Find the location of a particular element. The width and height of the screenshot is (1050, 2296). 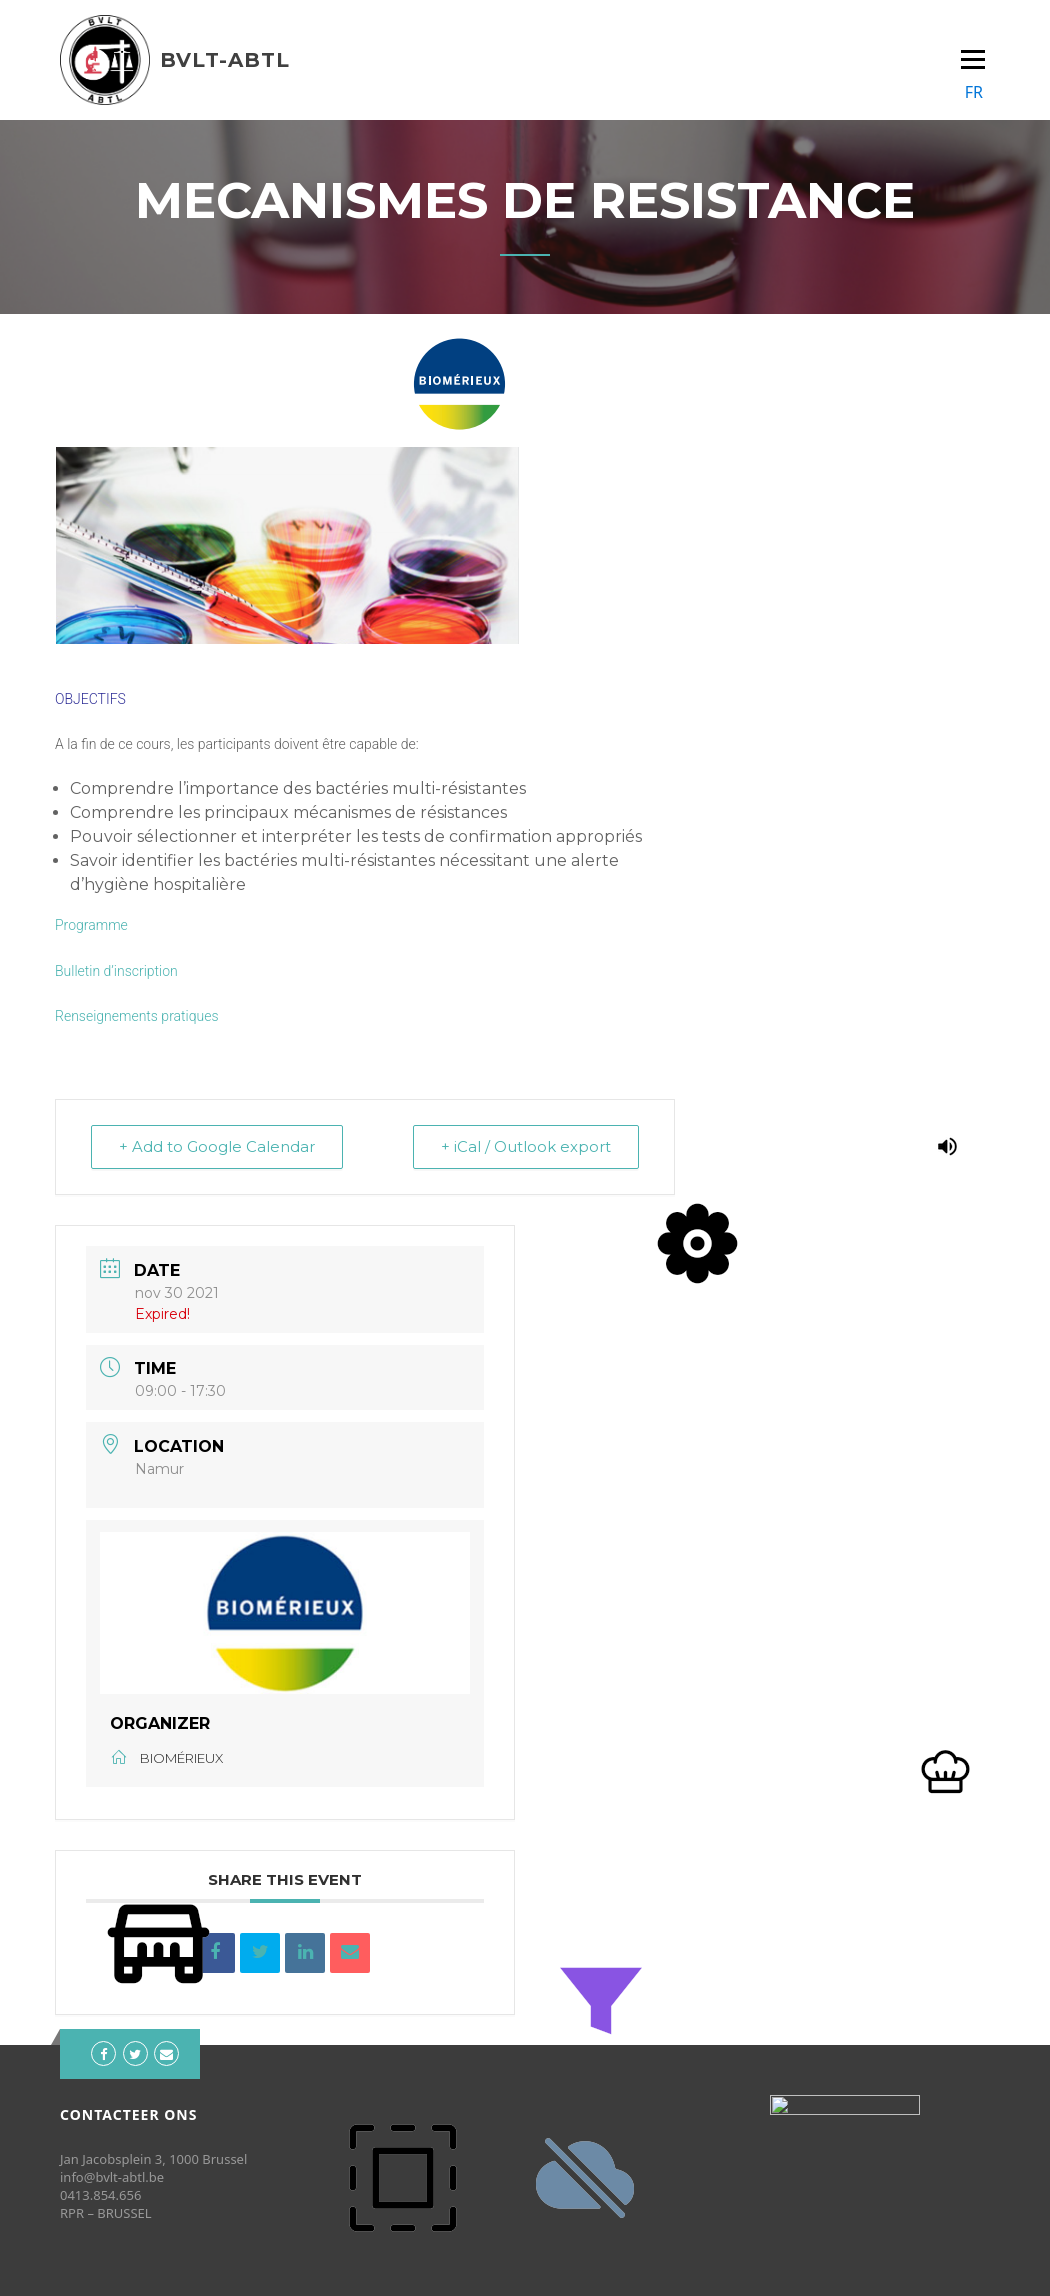

indicates no cloud connection available is located at coordinates (585, 2178).